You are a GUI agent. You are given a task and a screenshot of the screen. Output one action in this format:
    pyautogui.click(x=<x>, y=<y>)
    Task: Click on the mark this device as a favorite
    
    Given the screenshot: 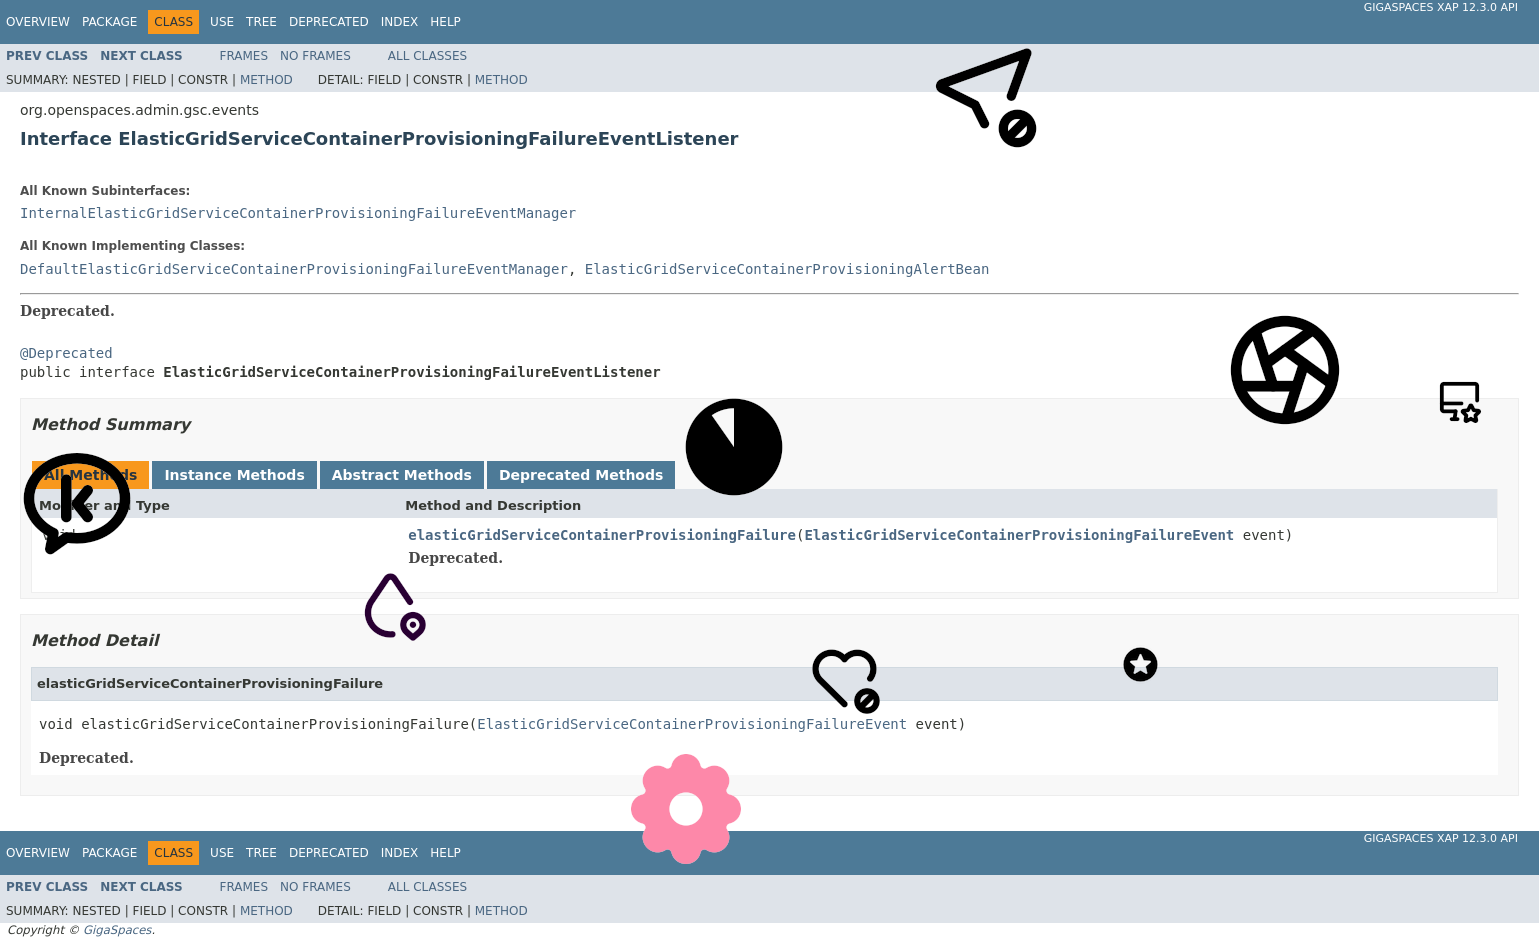 What is the action you would take?
    pyautogui.click(x=1459, y=401)
    